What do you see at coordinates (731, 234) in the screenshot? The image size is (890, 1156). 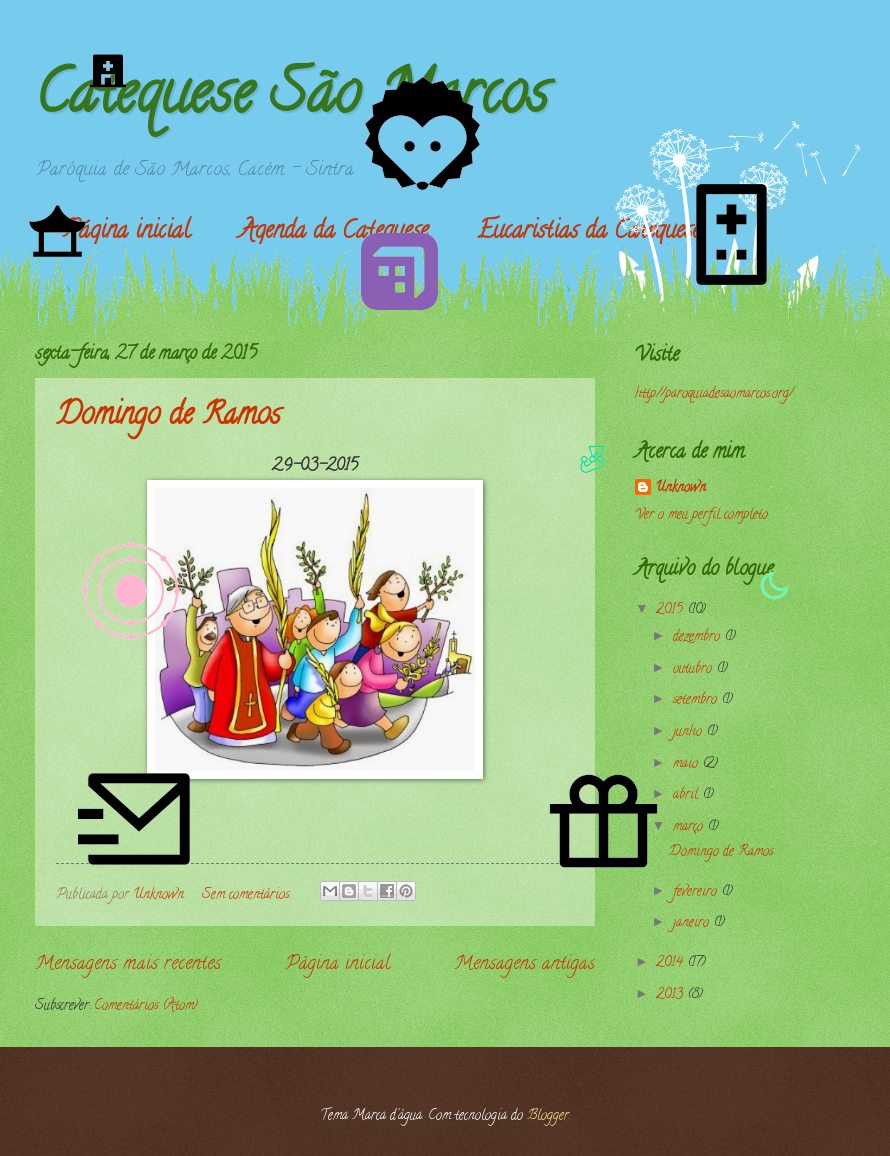 I see `access remote control settings` at bounding box center [731, 234].